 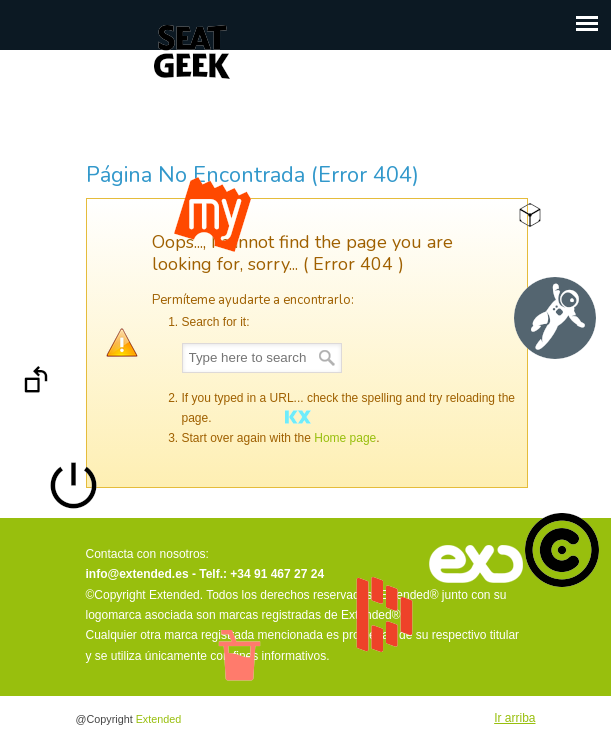 What do you see at coordinates (73, 485) in the screenshot?
I see `power off or shut down the device` at bounding box center [73, 485].